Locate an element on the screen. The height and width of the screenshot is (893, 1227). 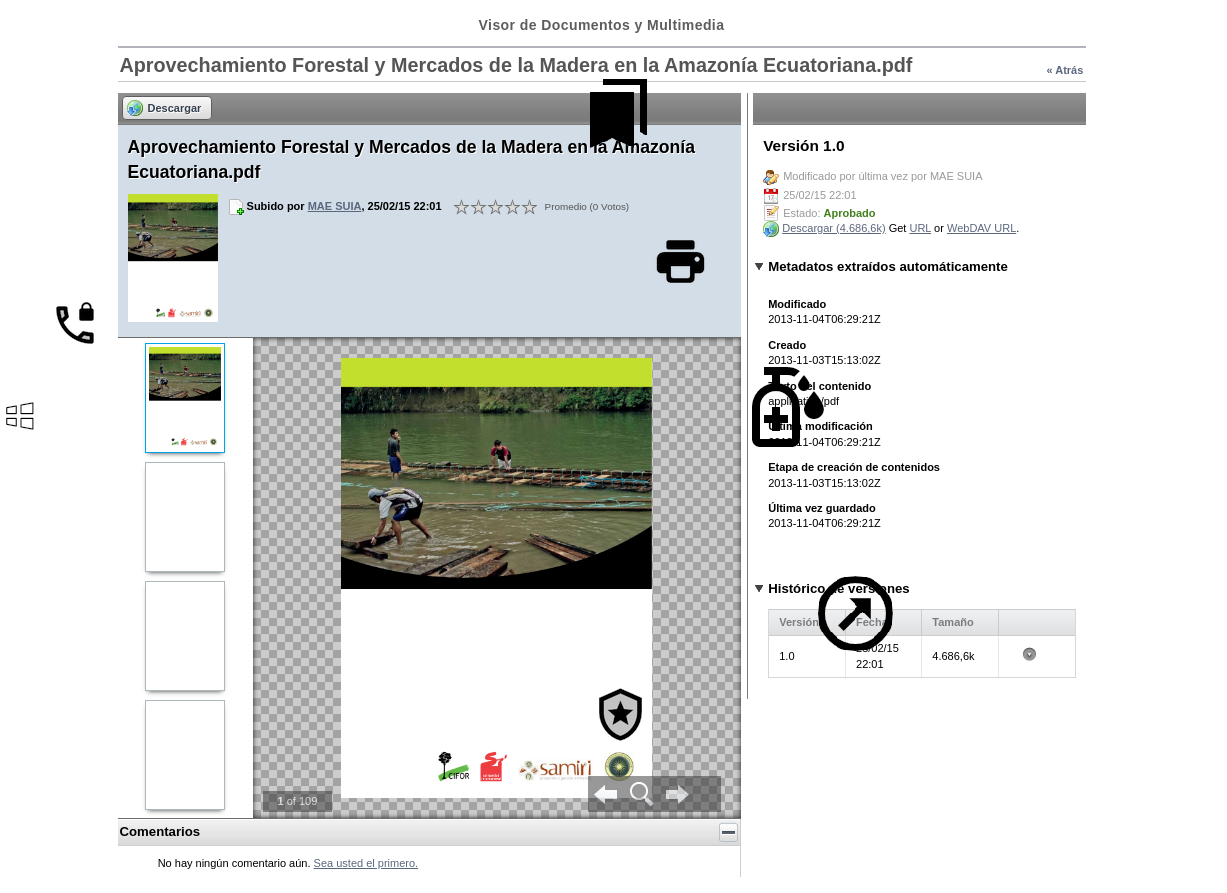
open the Windows start menu is located at coordinates (21, 416).